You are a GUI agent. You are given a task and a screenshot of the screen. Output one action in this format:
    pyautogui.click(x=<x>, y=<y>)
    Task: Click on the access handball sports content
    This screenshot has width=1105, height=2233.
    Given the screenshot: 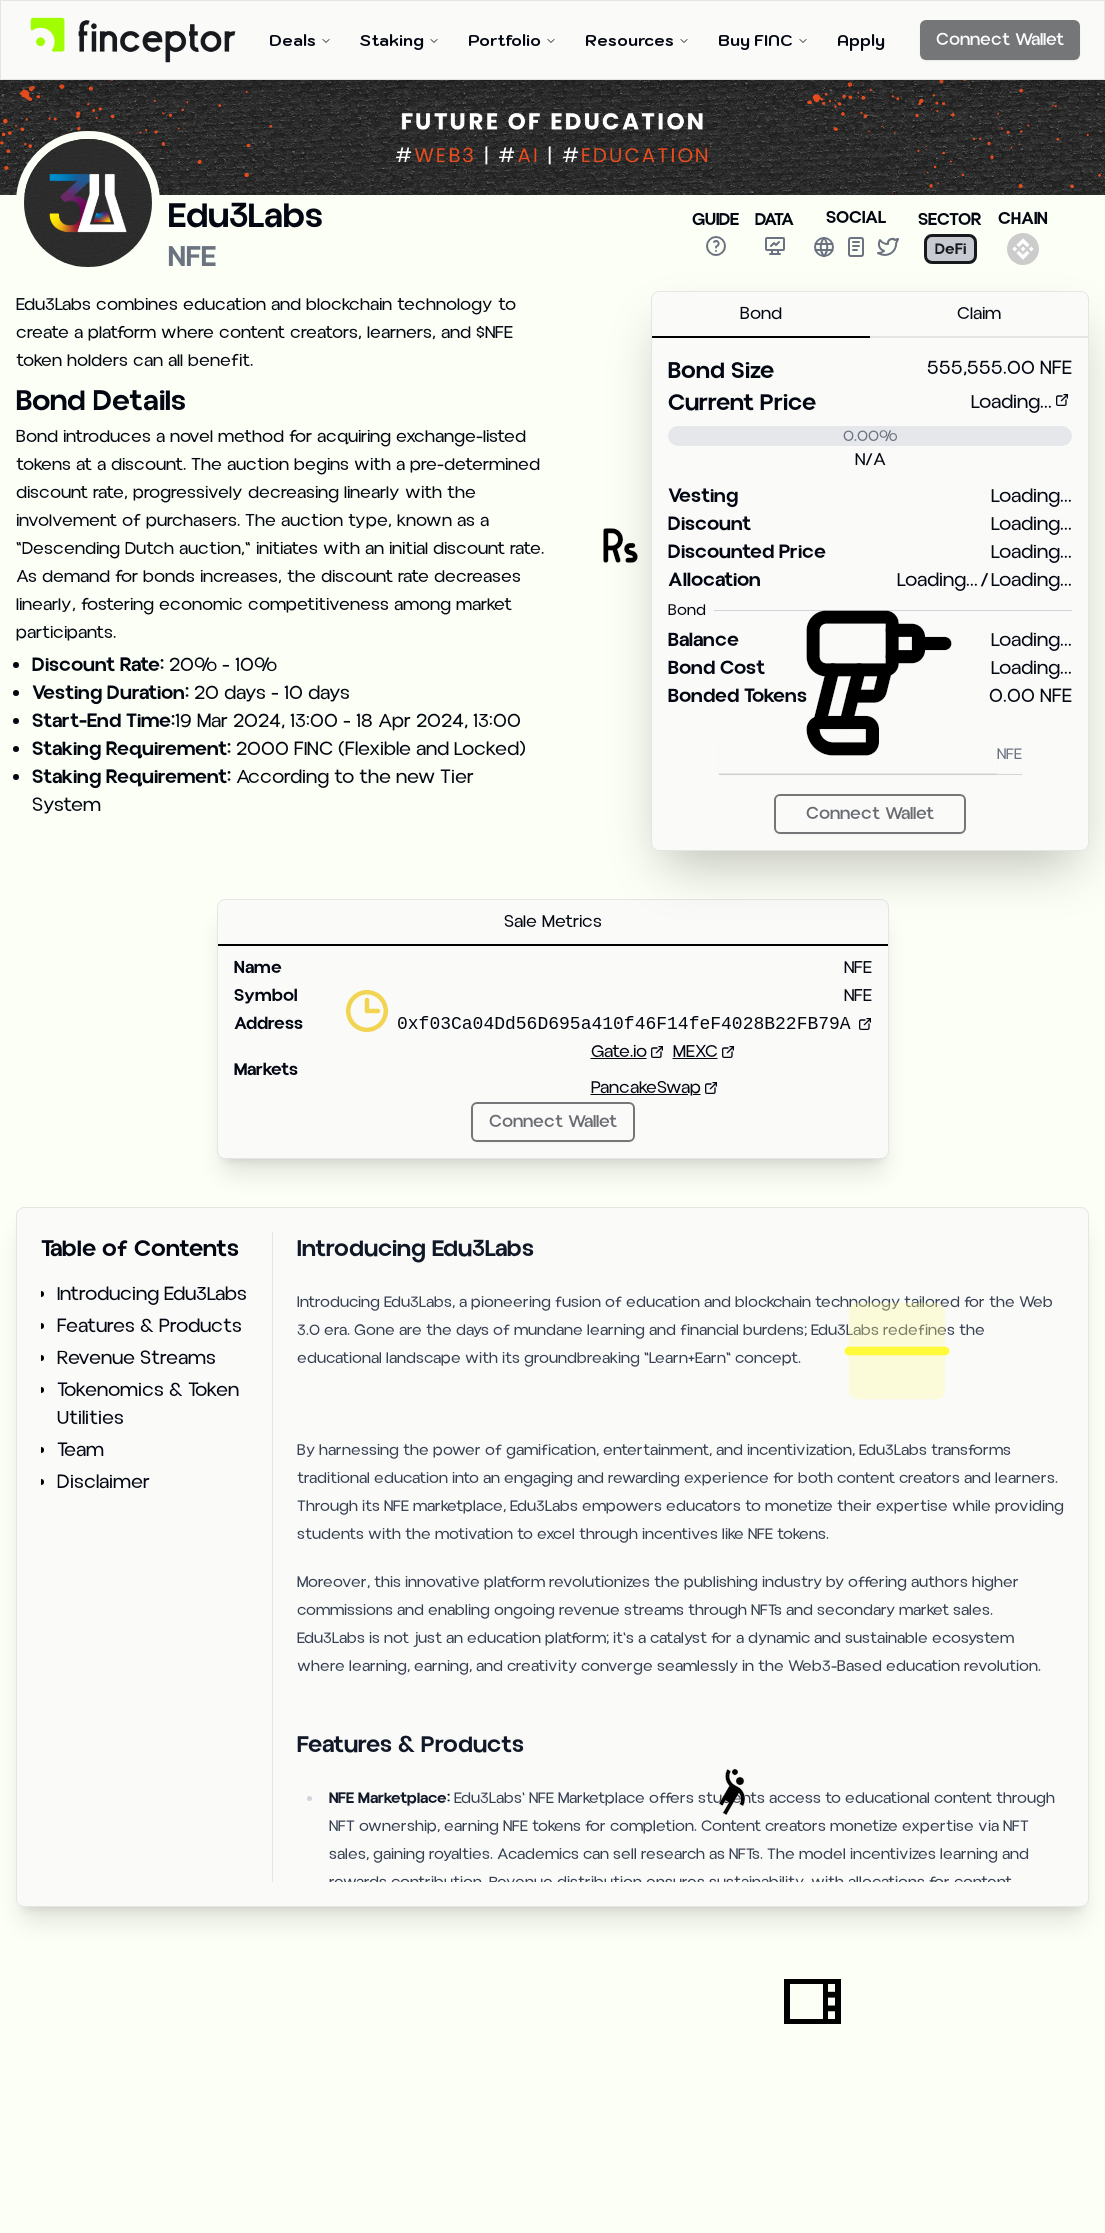 What is the action you would take?
    pyautogui.click(x=732, y=1791)
    